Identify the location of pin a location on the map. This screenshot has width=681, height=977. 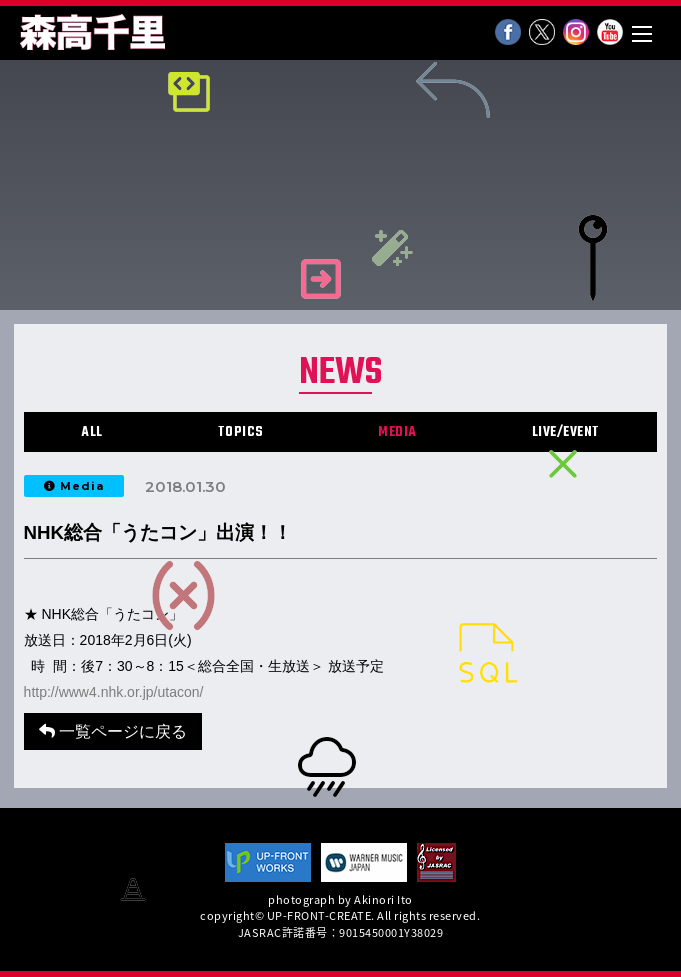
(593, 258).